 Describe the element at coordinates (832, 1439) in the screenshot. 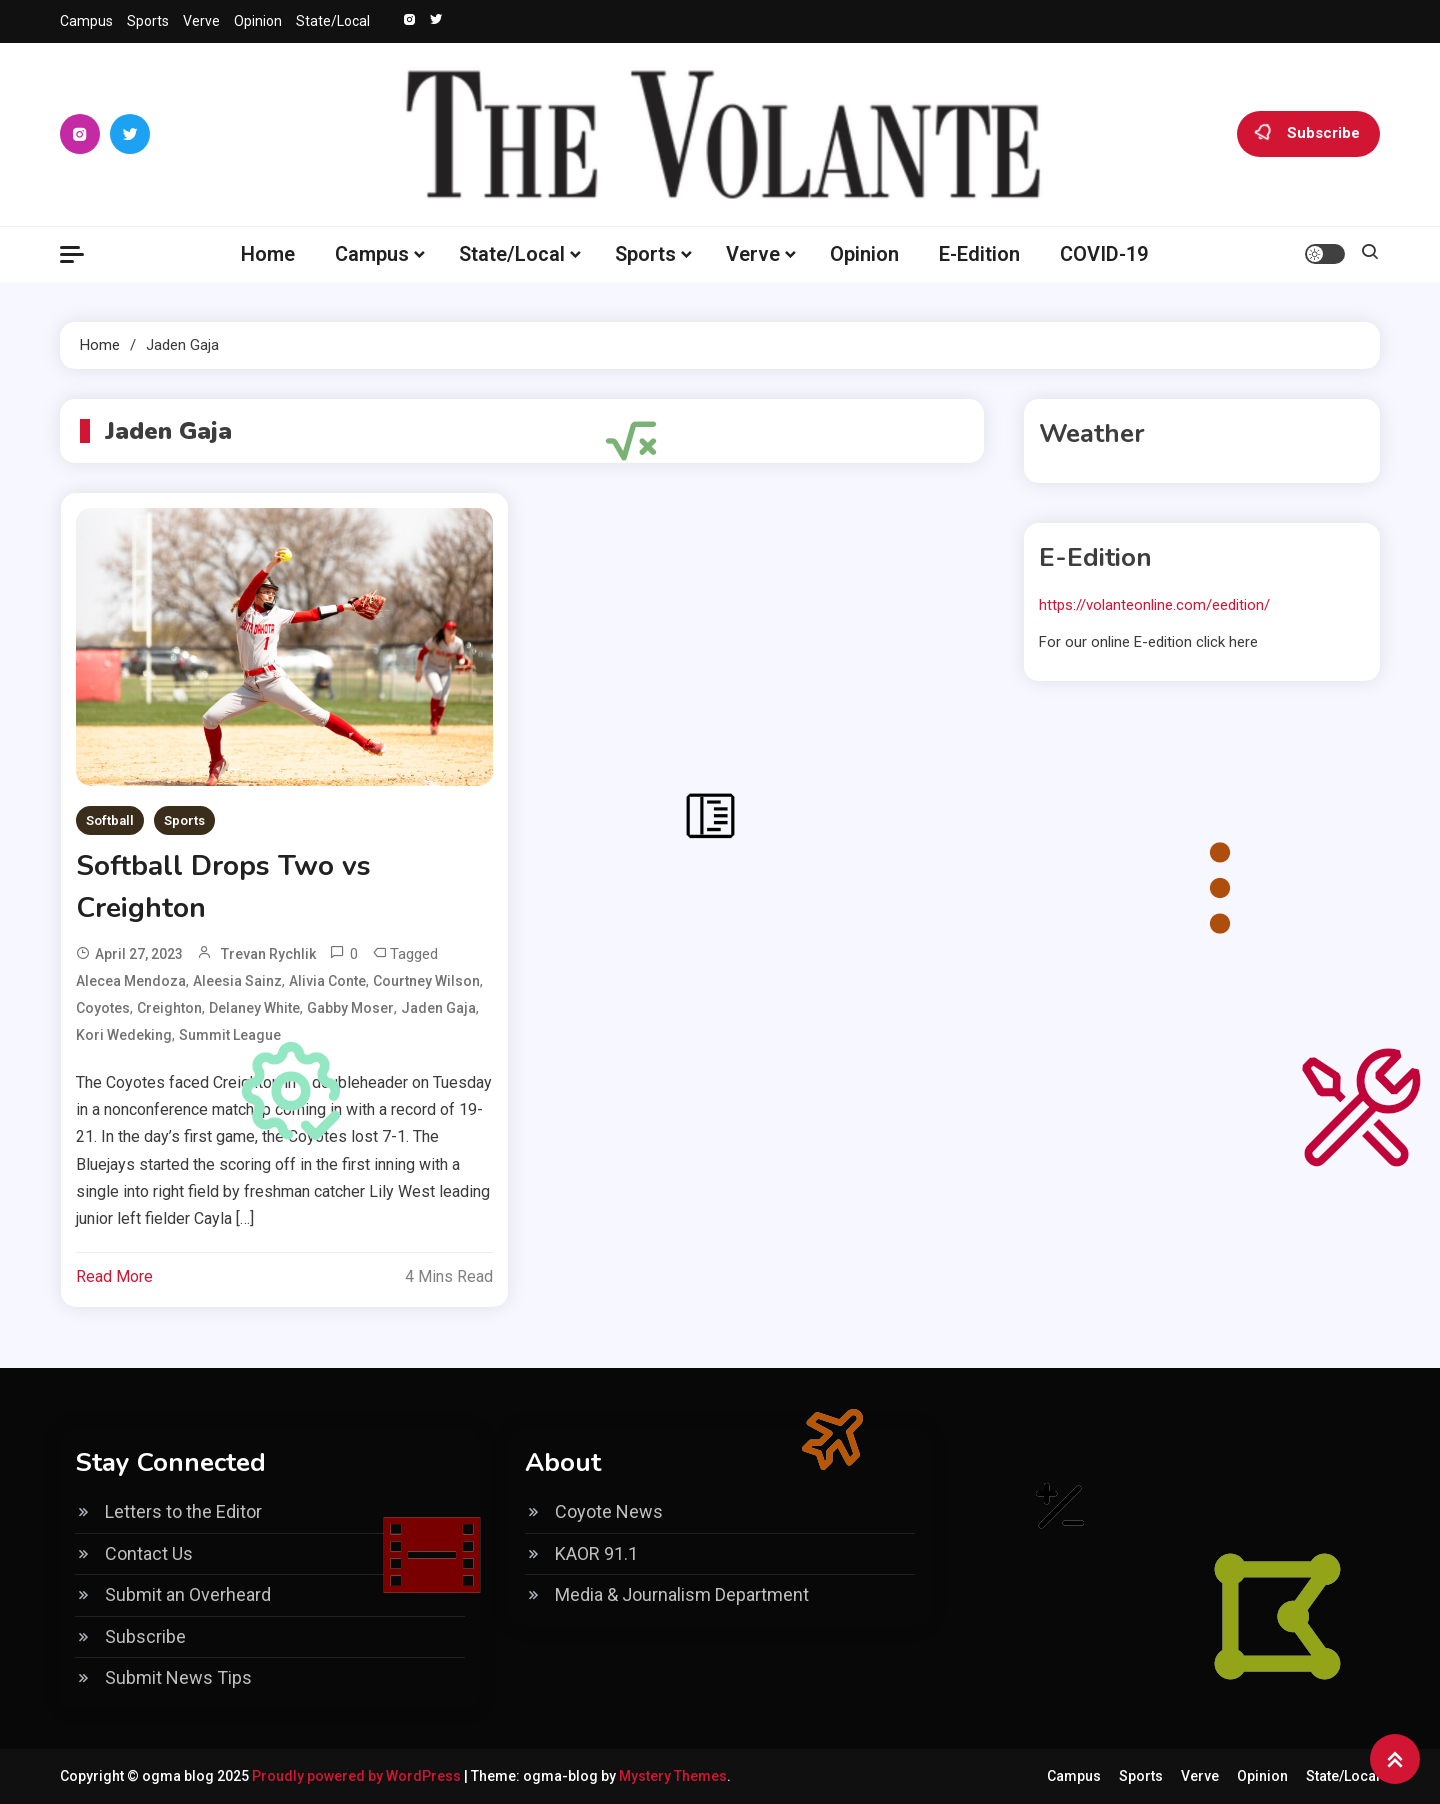

I see `access travel or flight booking` at that location.